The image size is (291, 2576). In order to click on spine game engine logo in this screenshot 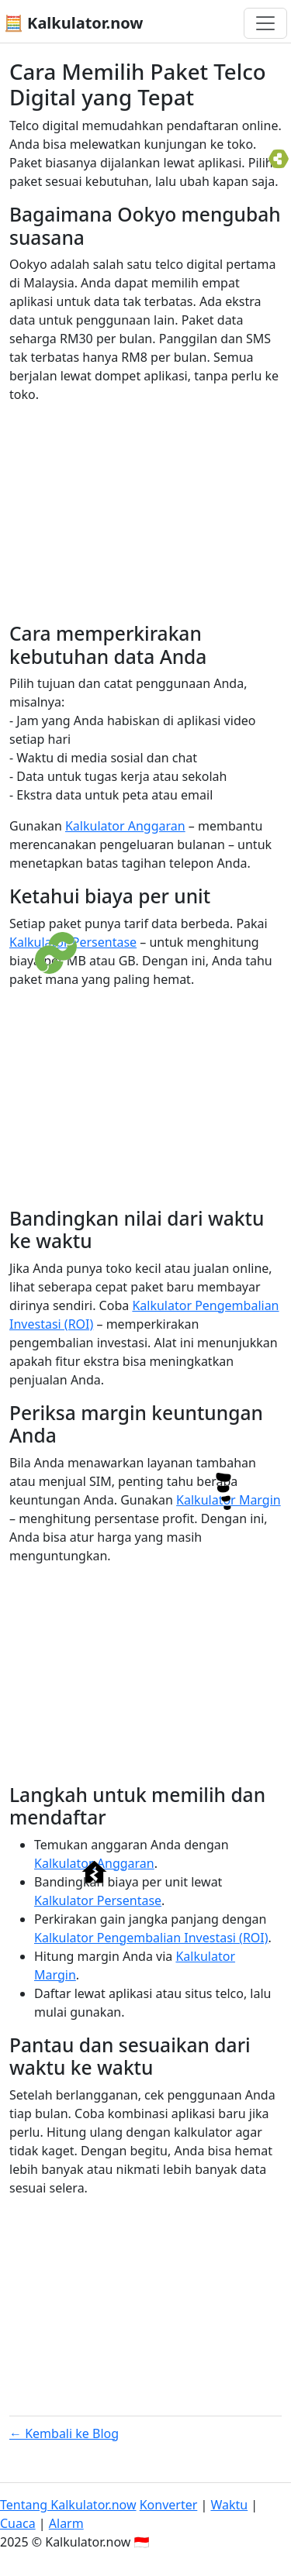, I will do `click(223, 1491)`.